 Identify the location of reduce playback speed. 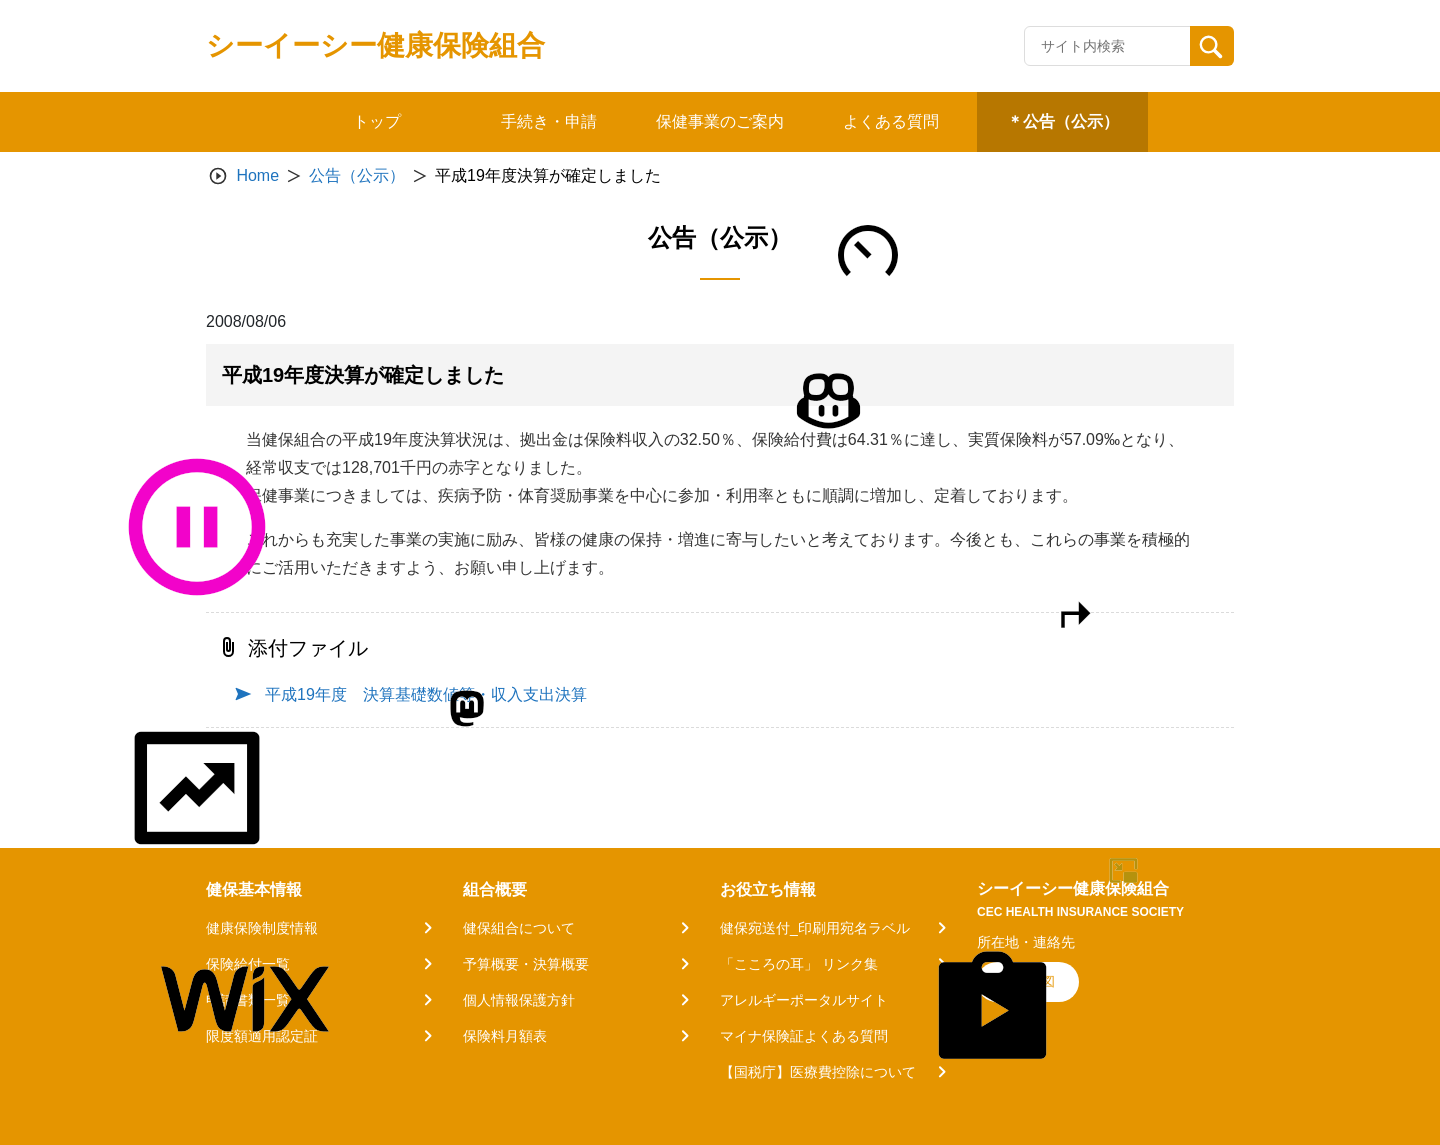
(868, 252).